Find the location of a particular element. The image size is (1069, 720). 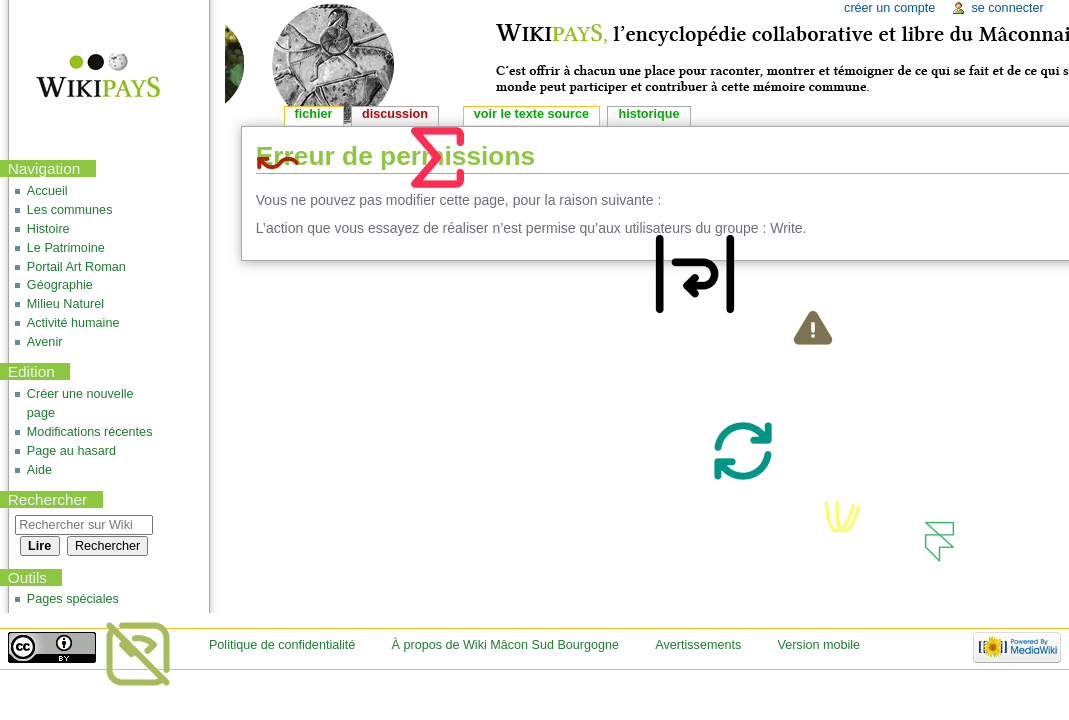

wrap text to column width is located at coordinates (695, 274).